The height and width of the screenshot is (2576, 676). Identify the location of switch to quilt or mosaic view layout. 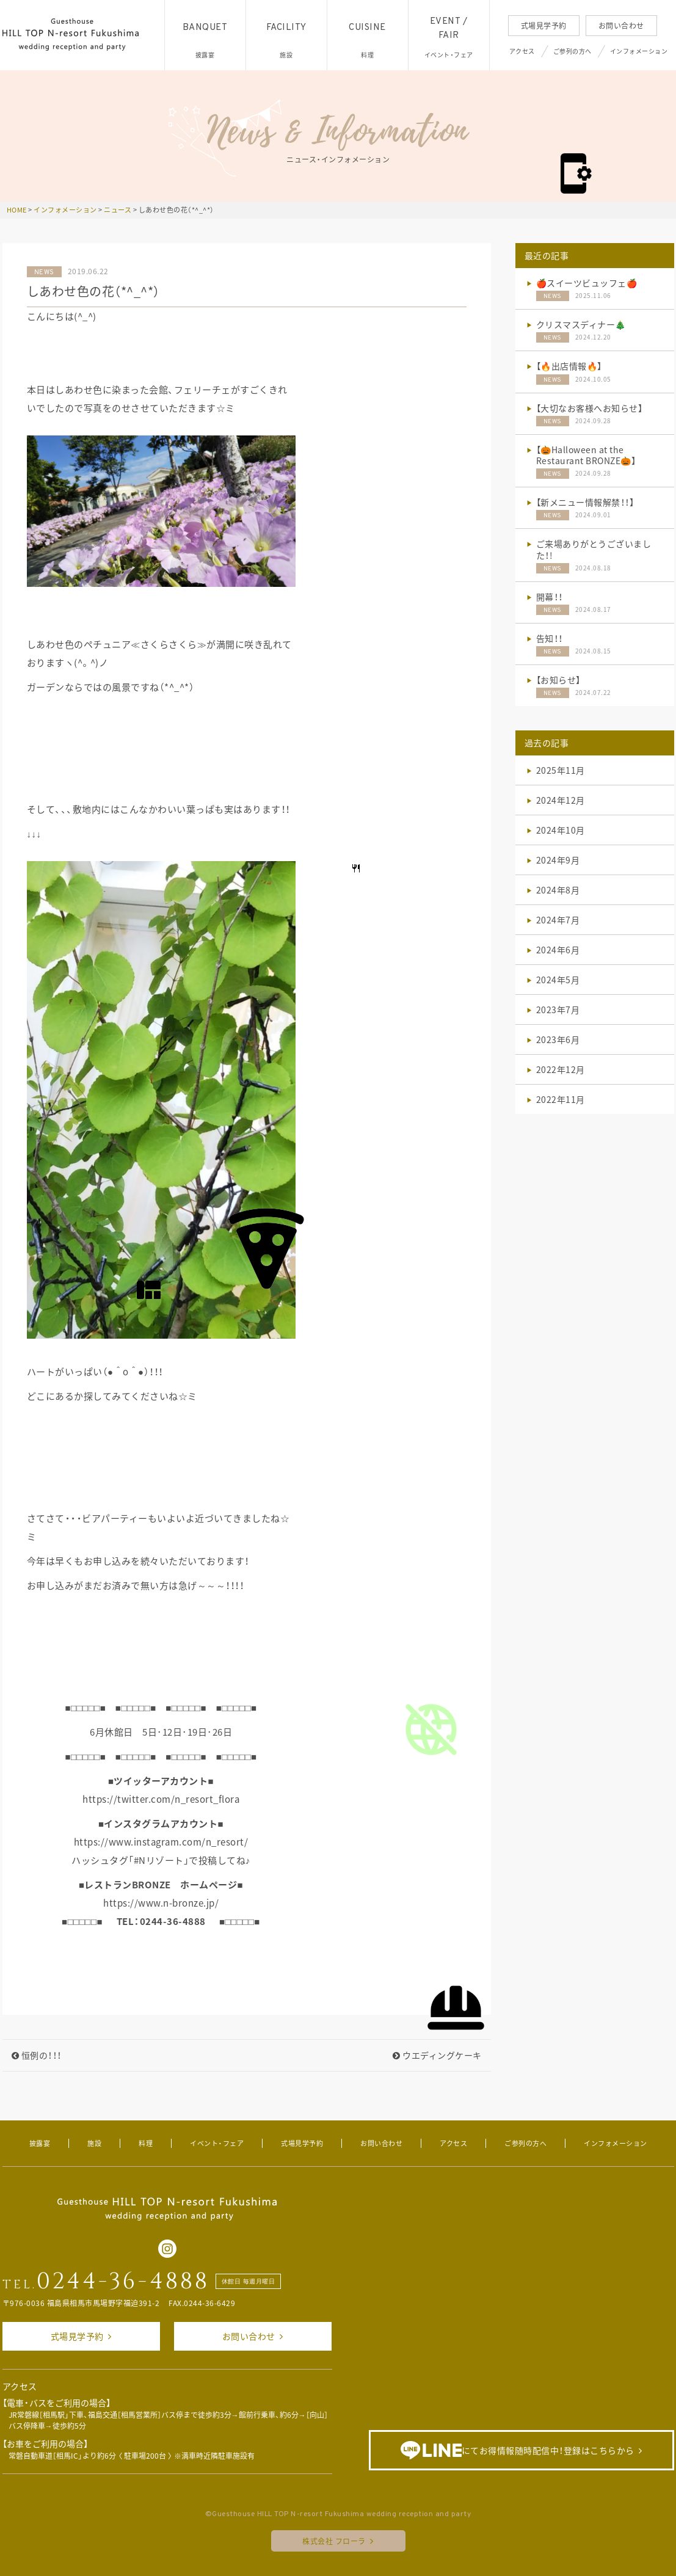
(148, 1290).